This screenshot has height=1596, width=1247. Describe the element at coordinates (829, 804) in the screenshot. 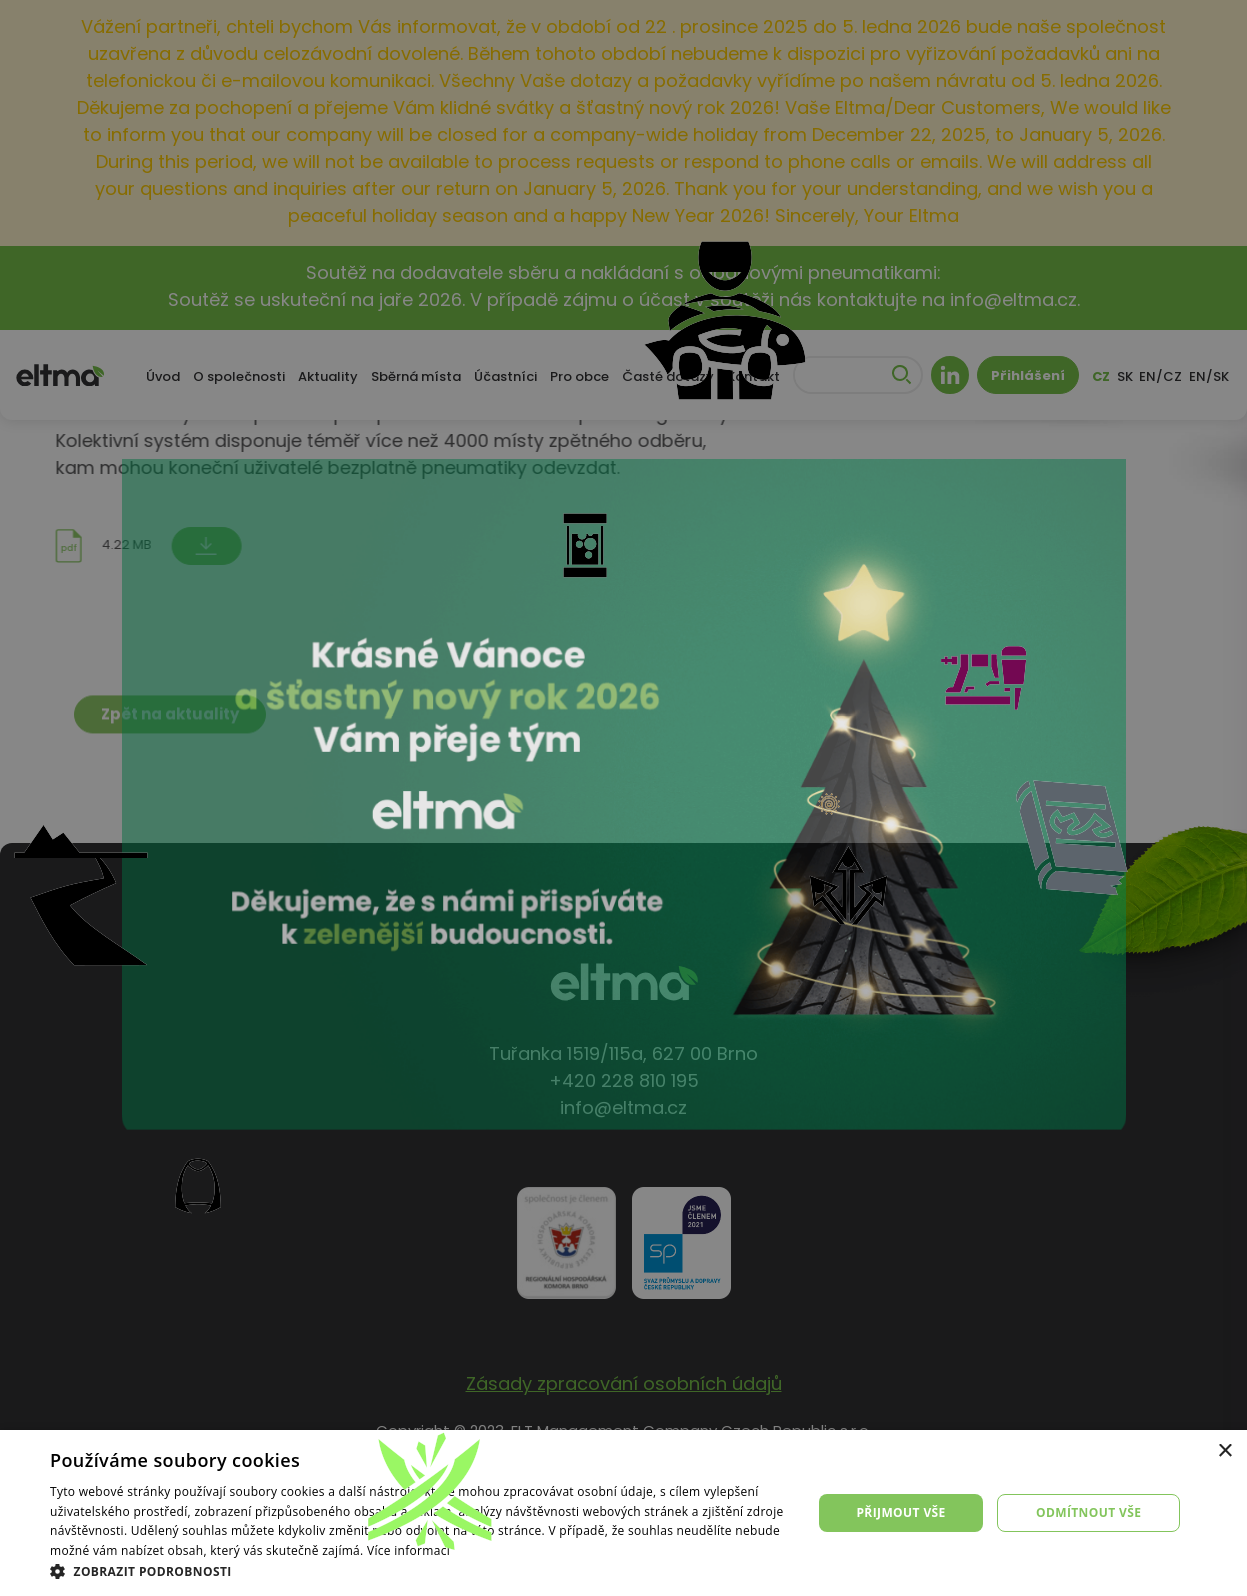

I see `ubisoft game launcher or storefront` at that location.